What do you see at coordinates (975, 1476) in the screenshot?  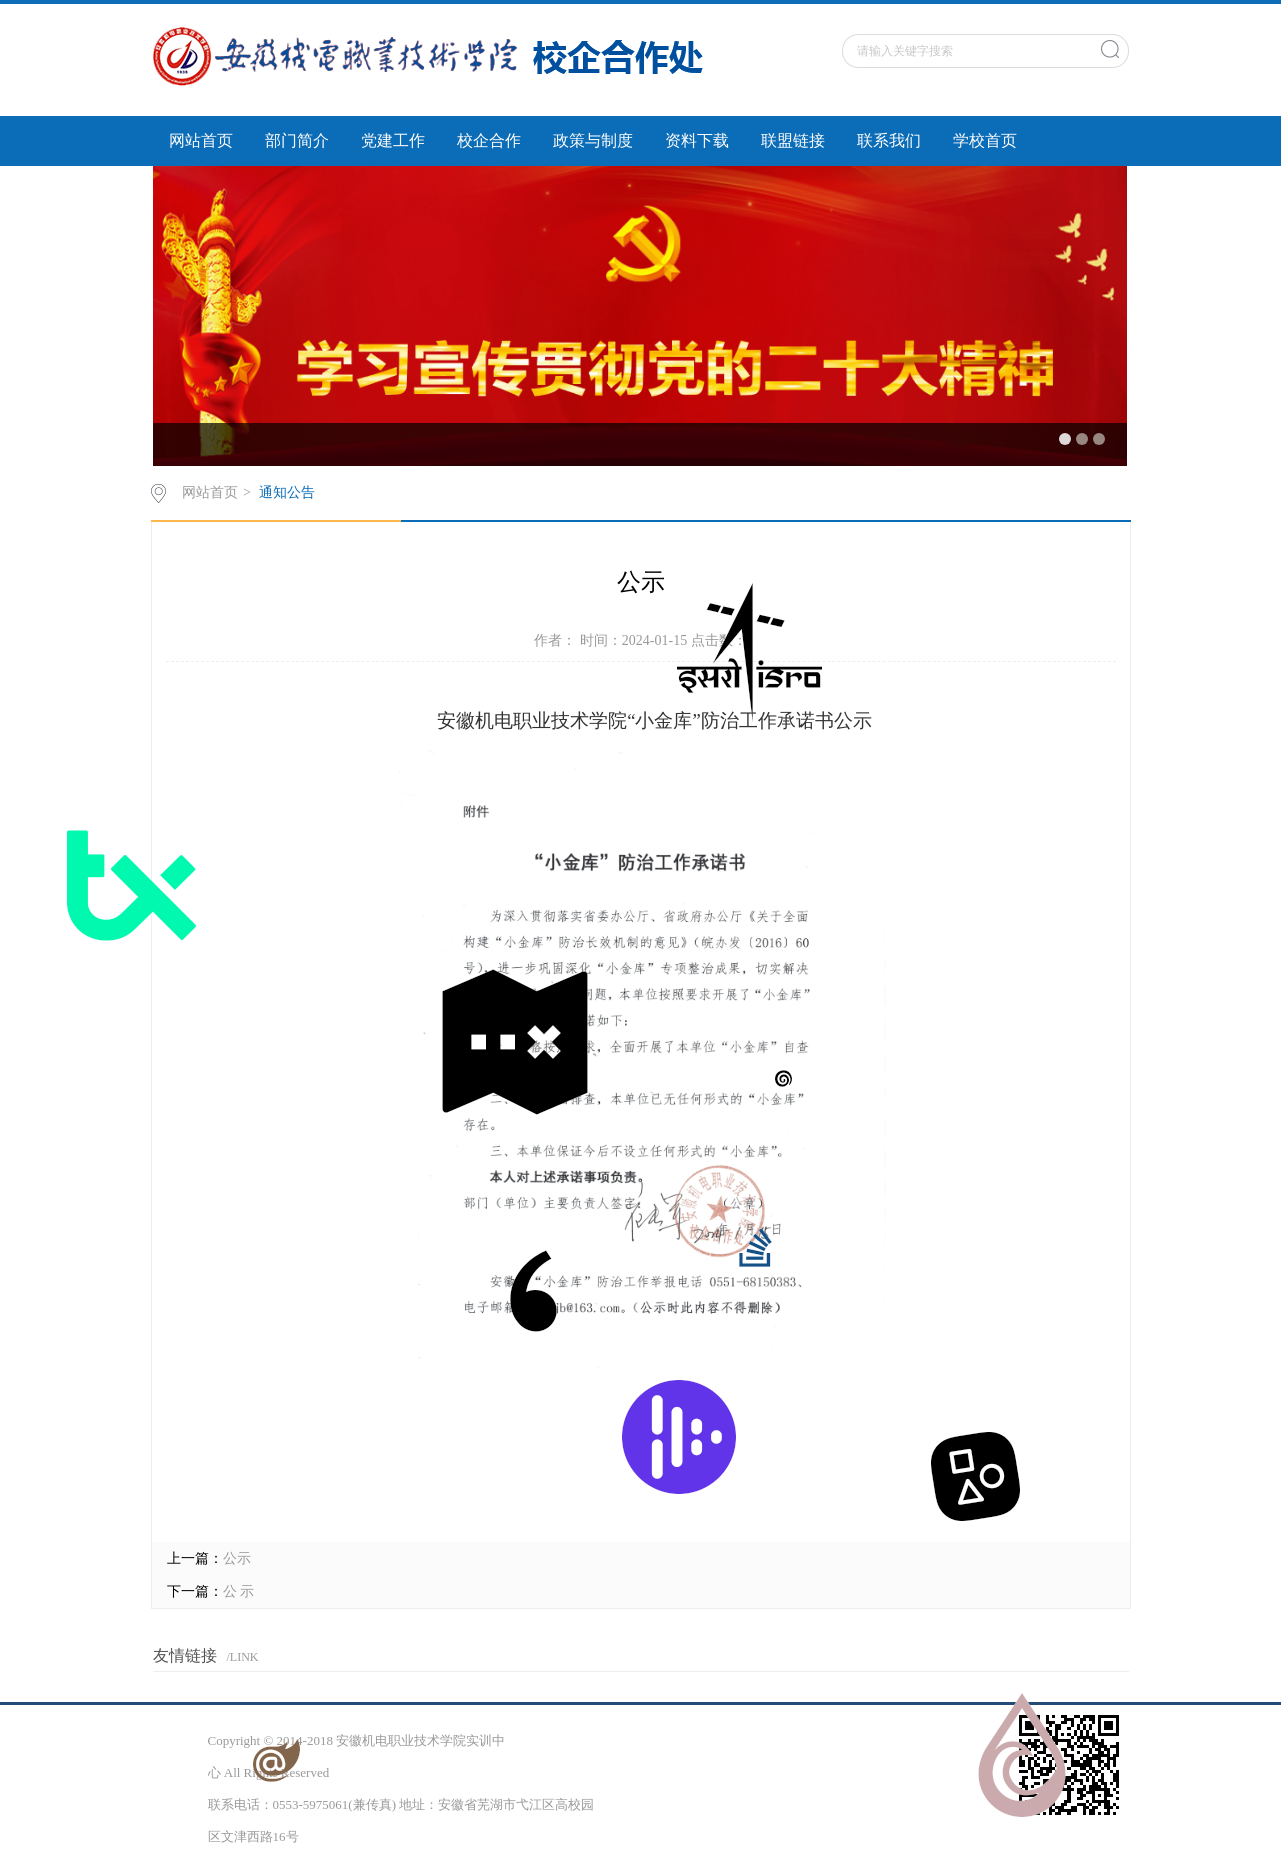 I see `open apostrophe app` at bounding box center [975, 1476].